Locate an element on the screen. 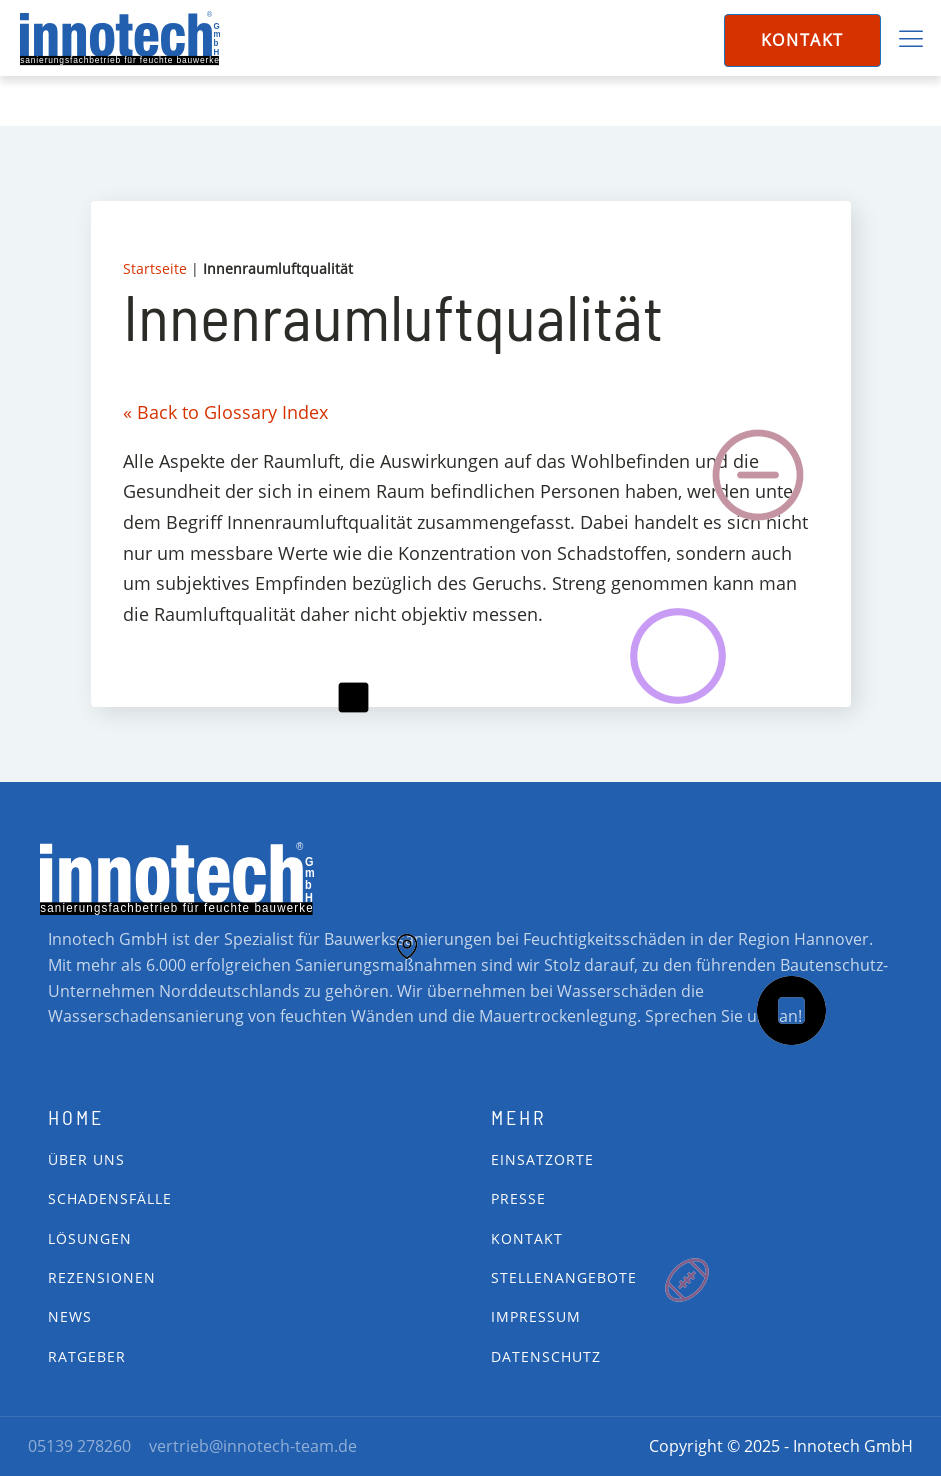  stop or halt media playback is located at coordinates (353, 697).